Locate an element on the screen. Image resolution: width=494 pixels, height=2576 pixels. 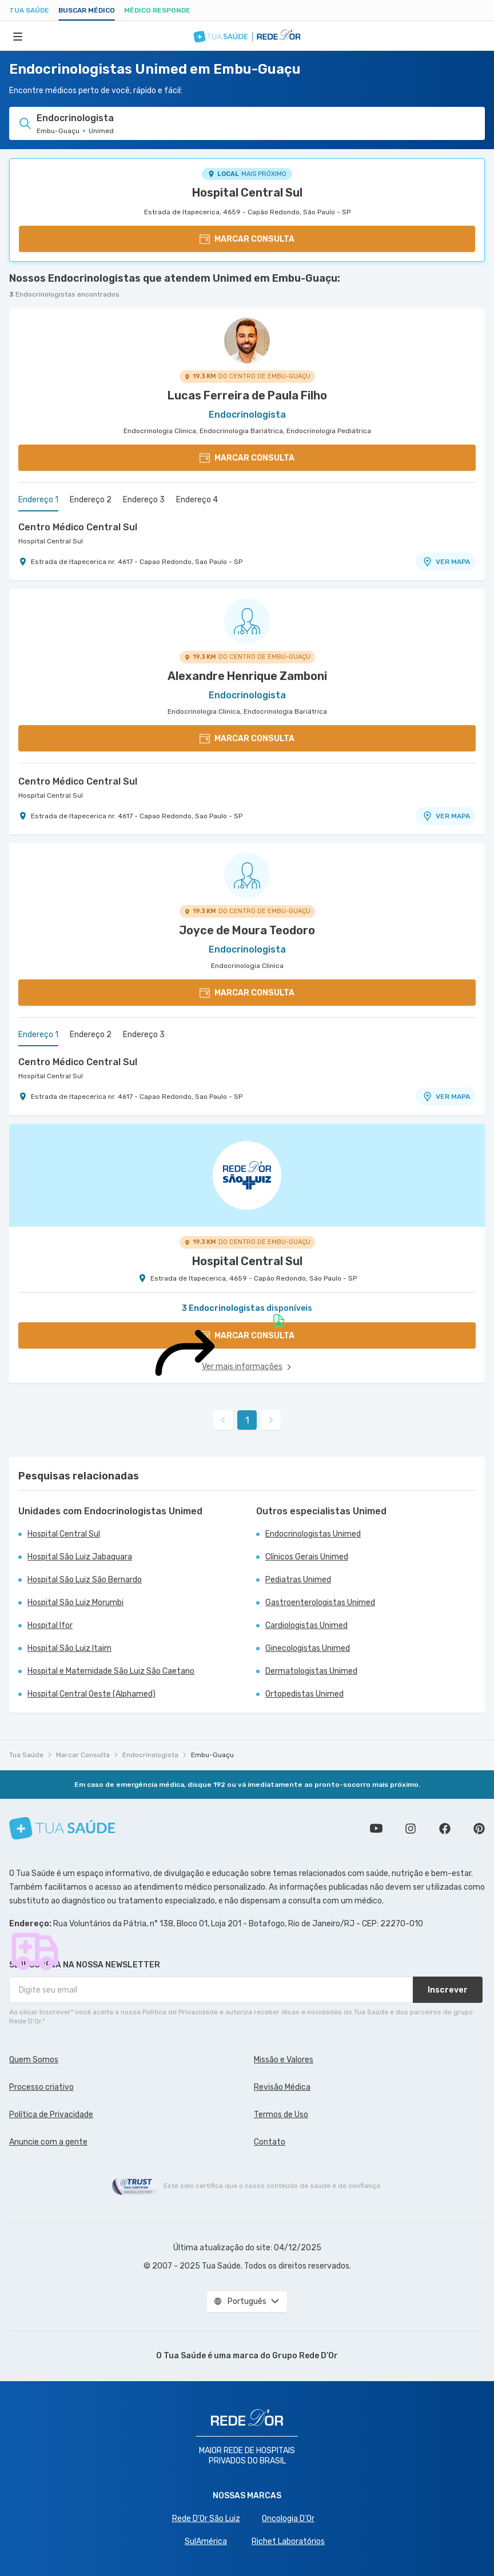
share or forward content is located at coordinates (185, 1353).